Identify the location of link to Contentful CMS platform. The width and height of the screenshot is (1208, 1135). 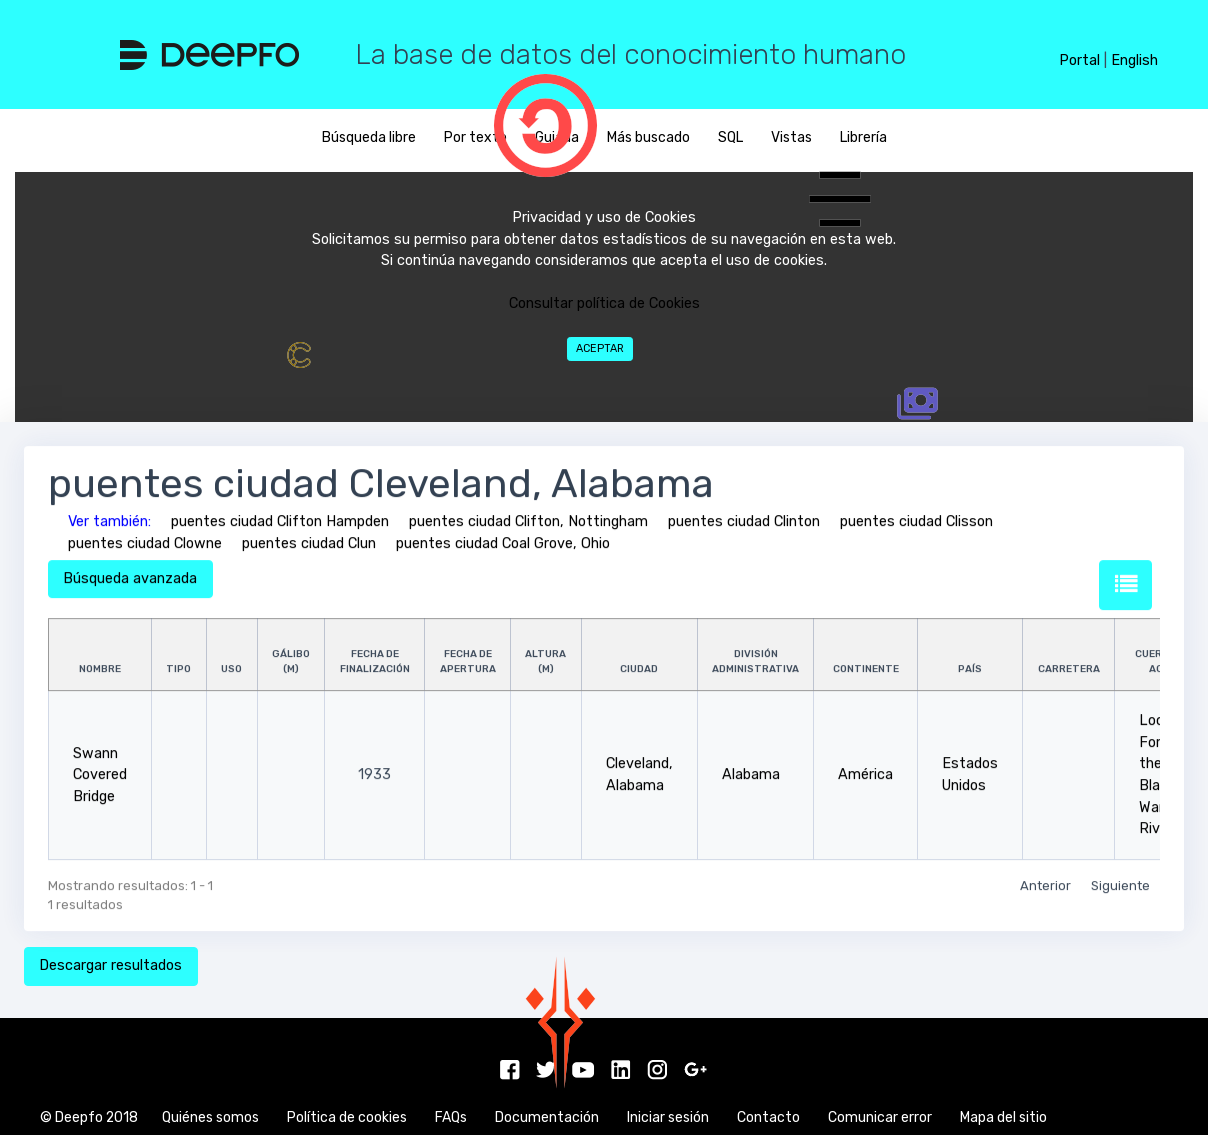
(299, 355).